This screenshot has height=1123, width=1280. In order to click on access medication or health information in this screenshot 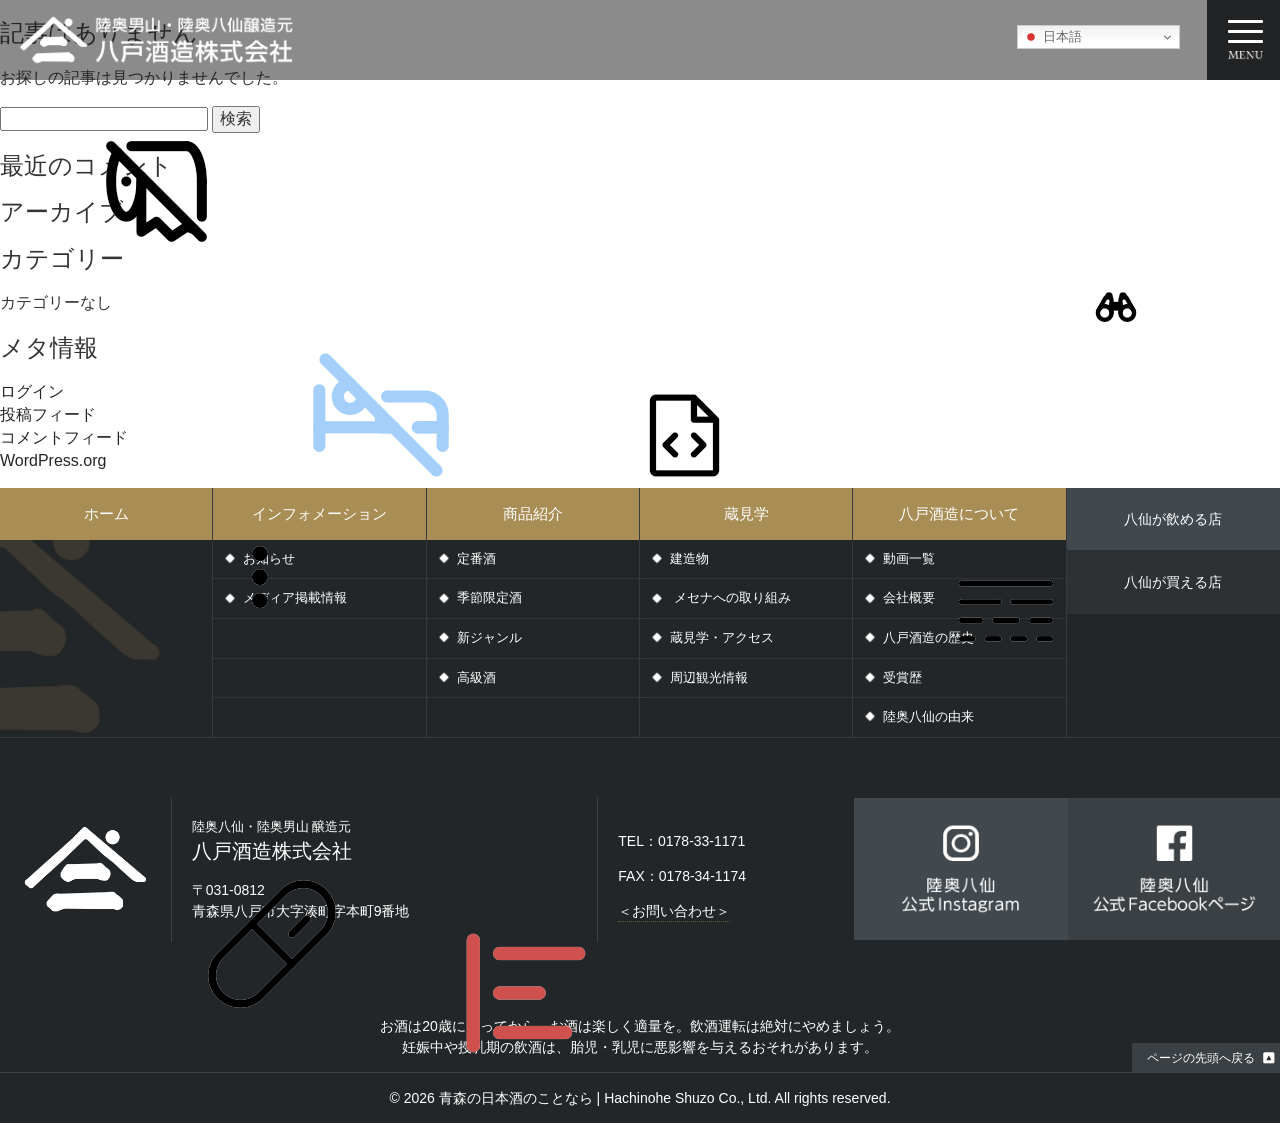, I will do `click(272, 944)`.